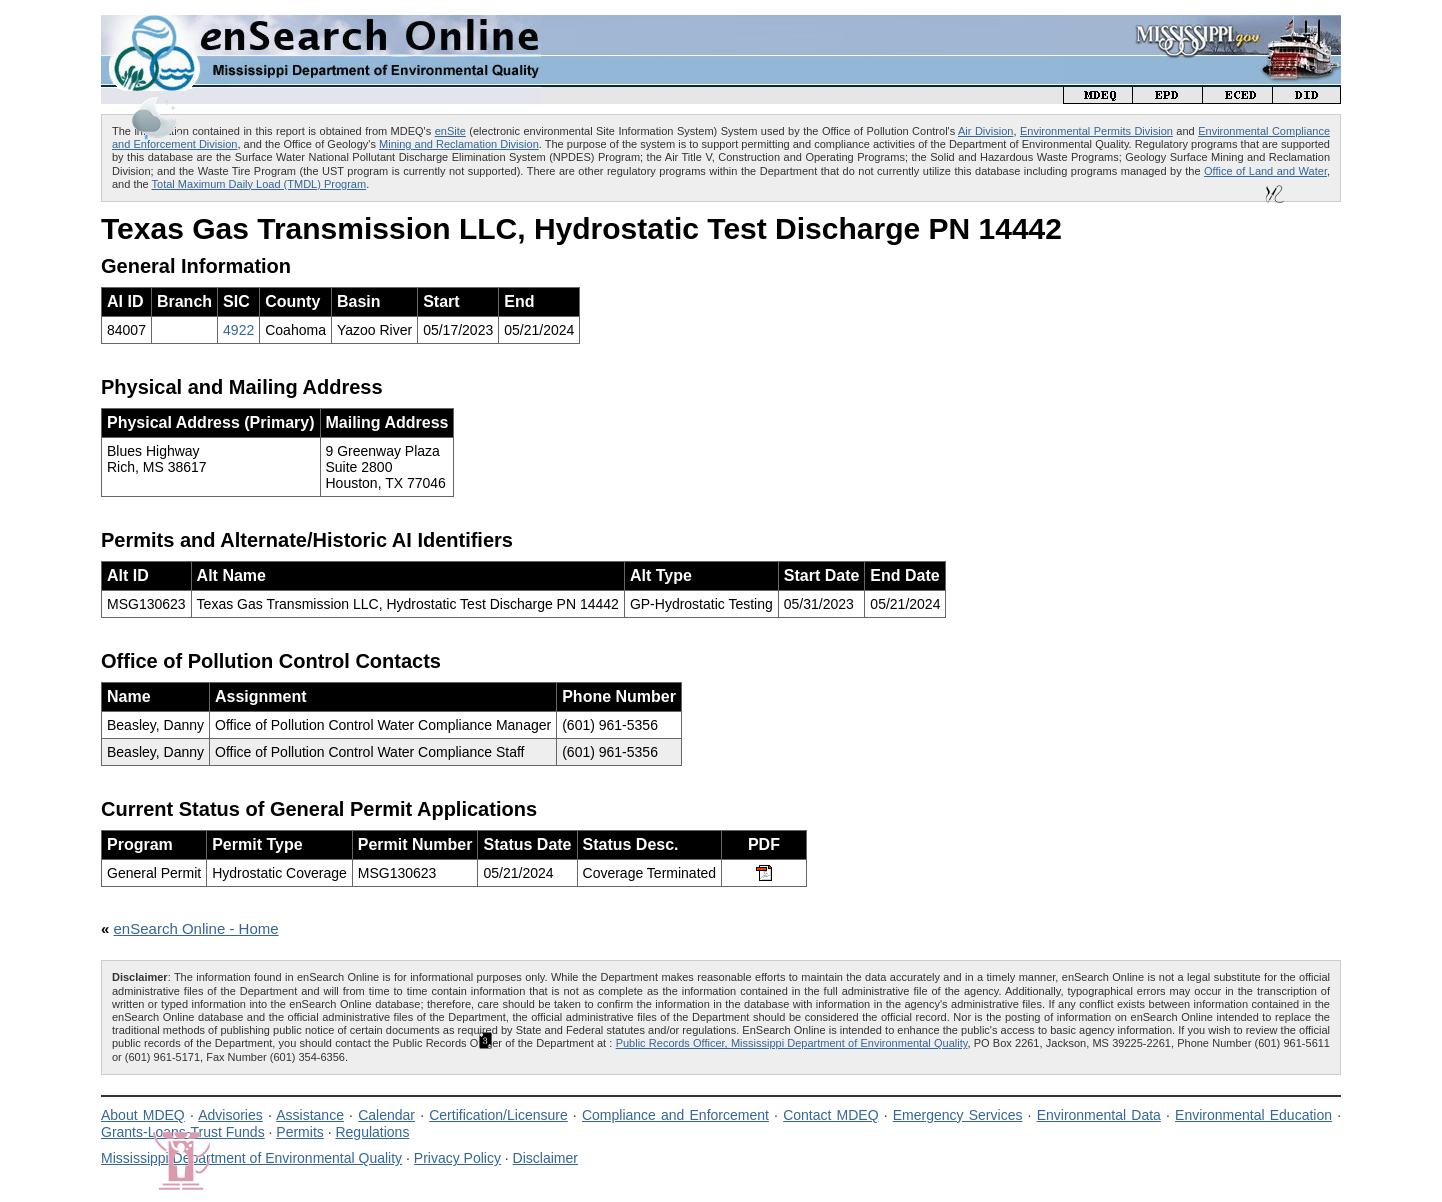 The image size is (1442, 1202). I want to click on enter cryogenic sleep or stasis mode, so click(181, 1161).